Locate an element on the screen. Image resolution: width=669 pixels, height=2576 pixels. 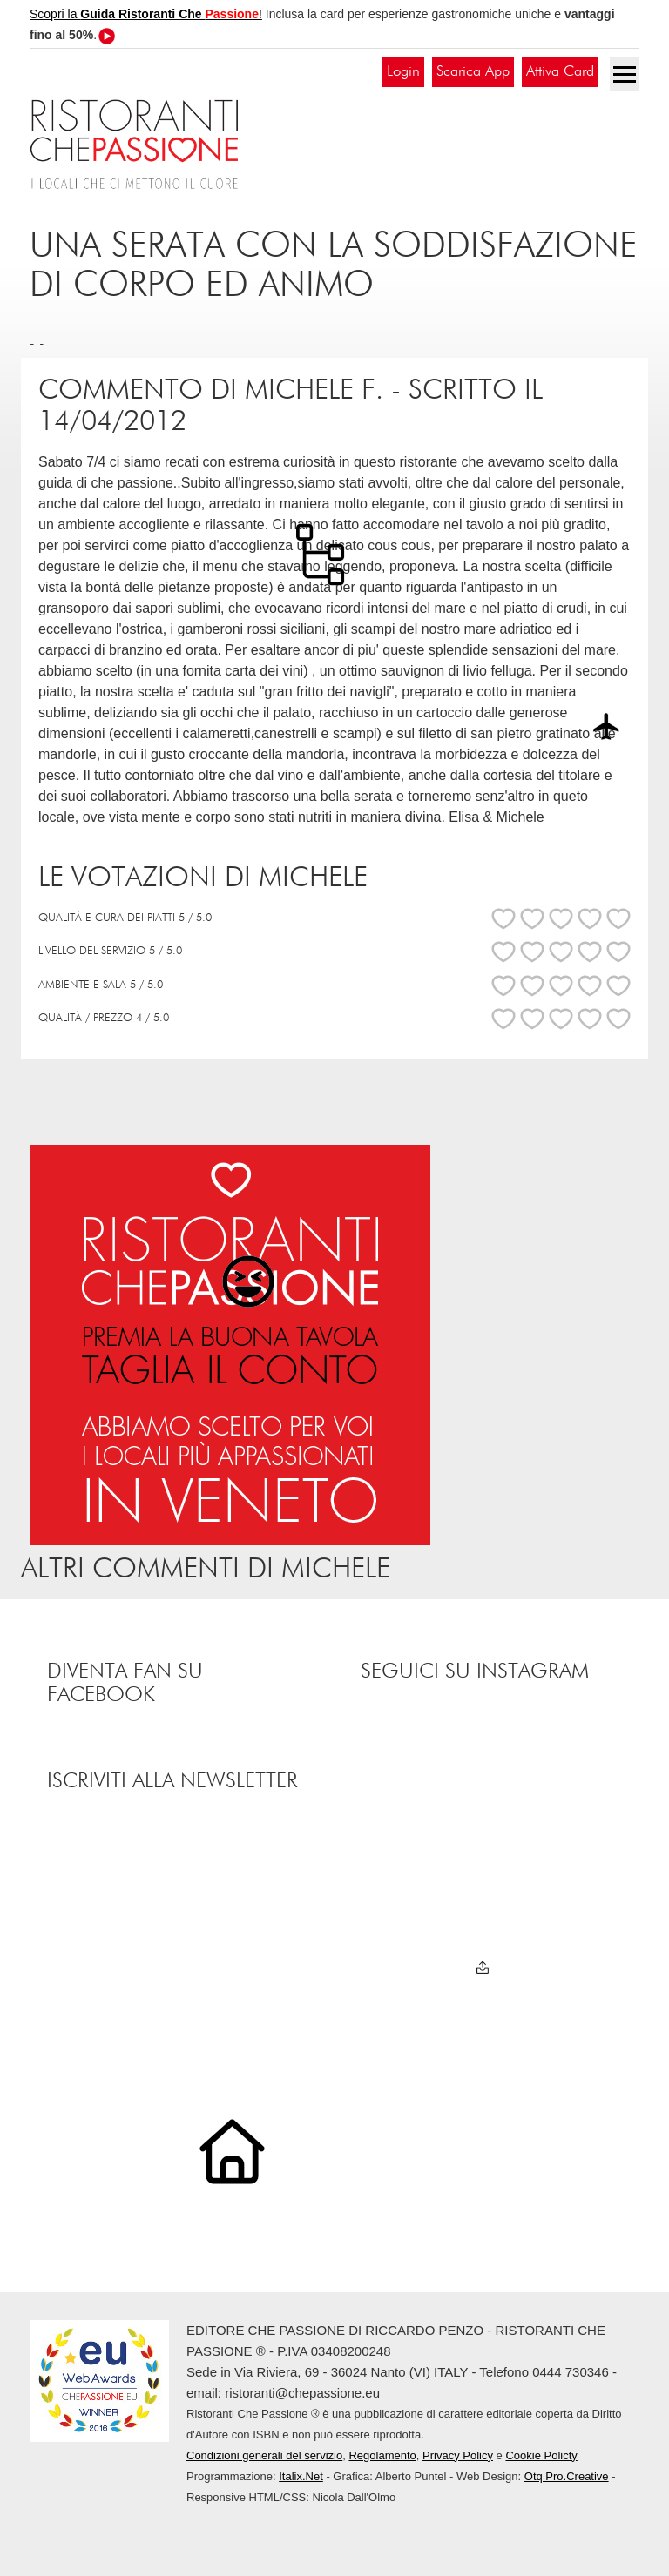
go to home screen is located at coordinates (232, 2151).